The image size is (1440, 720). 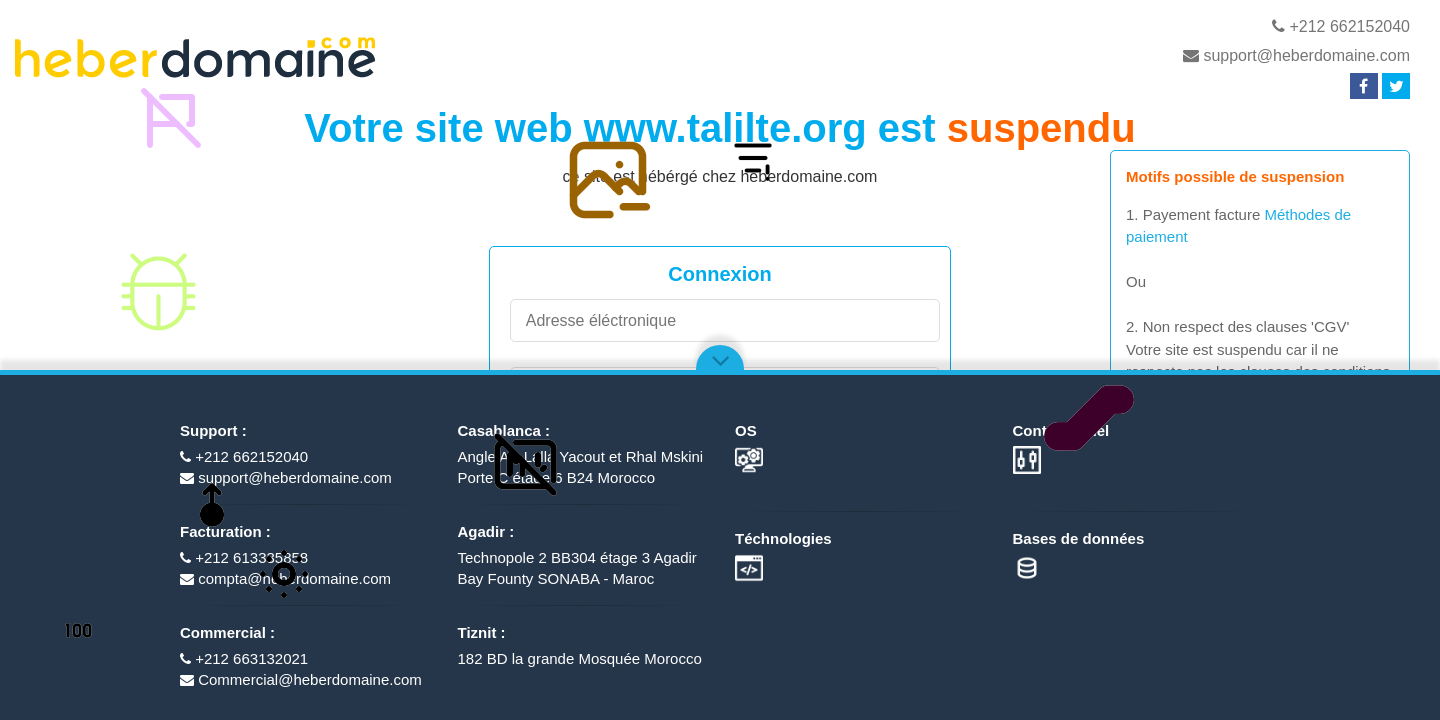 What do you see at coordinates (608, 180) in the screenshot?
I see `remove a photo from your collection` at bounding box center [608, 180].